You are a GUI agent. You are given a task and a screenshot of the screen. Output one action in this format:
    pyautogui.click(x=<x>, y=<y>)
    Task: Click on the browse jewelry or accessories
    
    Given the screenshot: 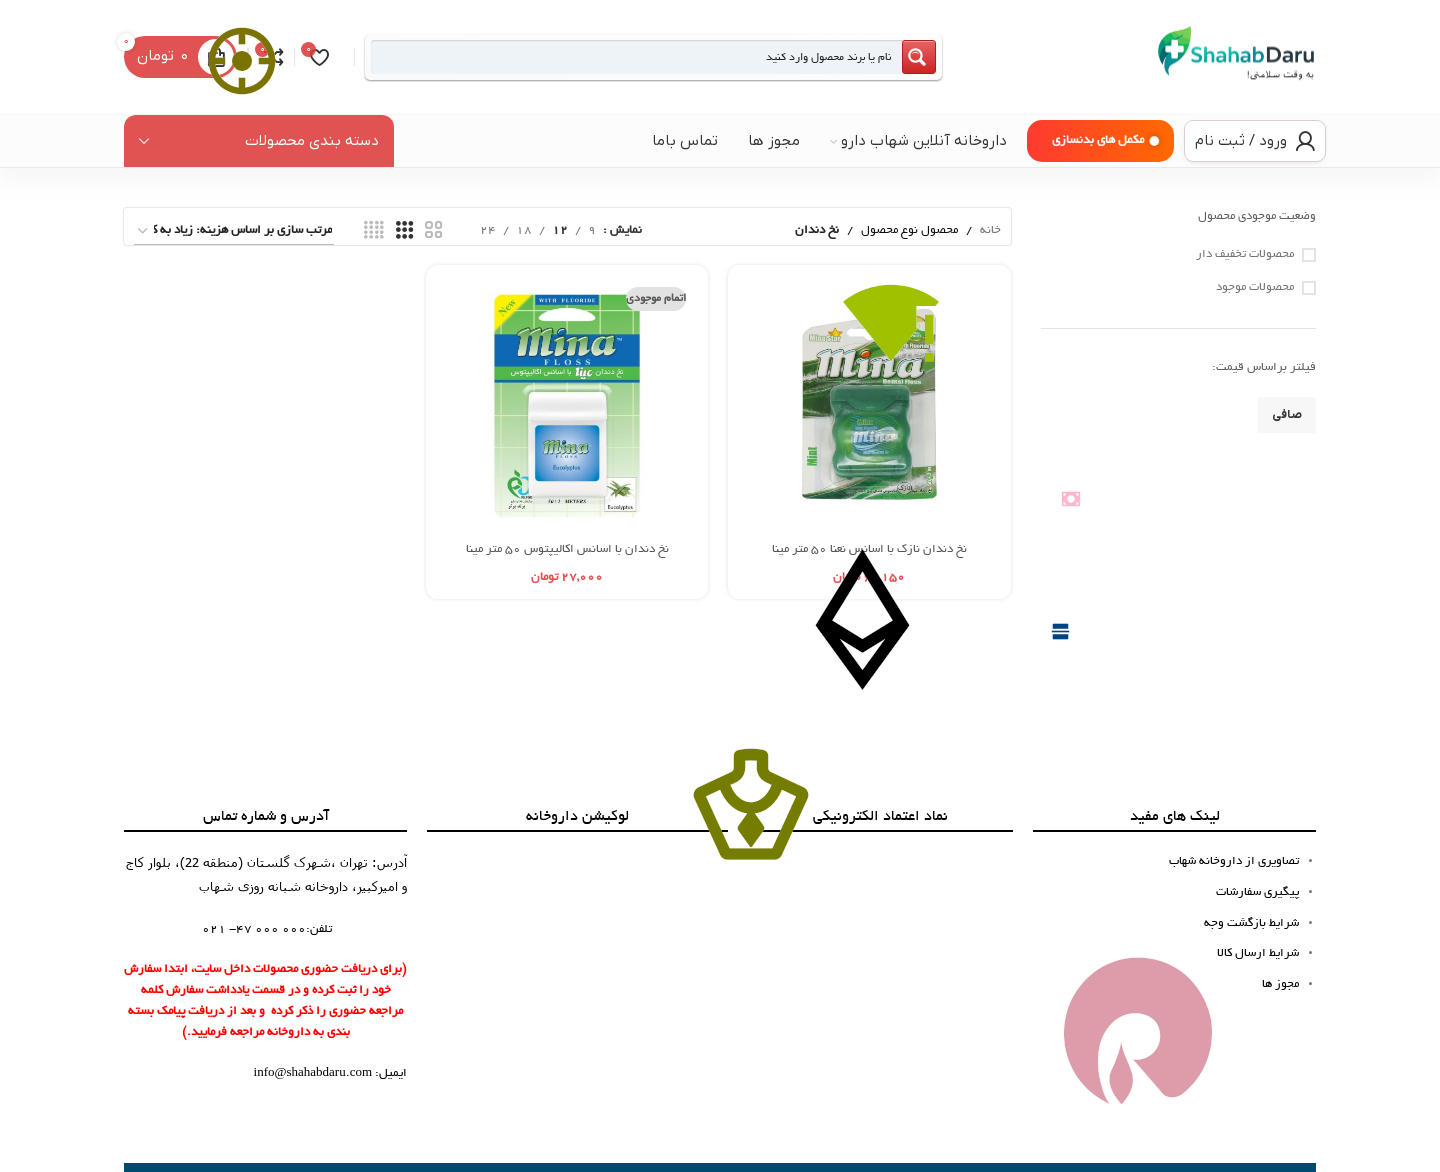 What is the action you would take?
    pyautogui.click(x=751, y=808)
    